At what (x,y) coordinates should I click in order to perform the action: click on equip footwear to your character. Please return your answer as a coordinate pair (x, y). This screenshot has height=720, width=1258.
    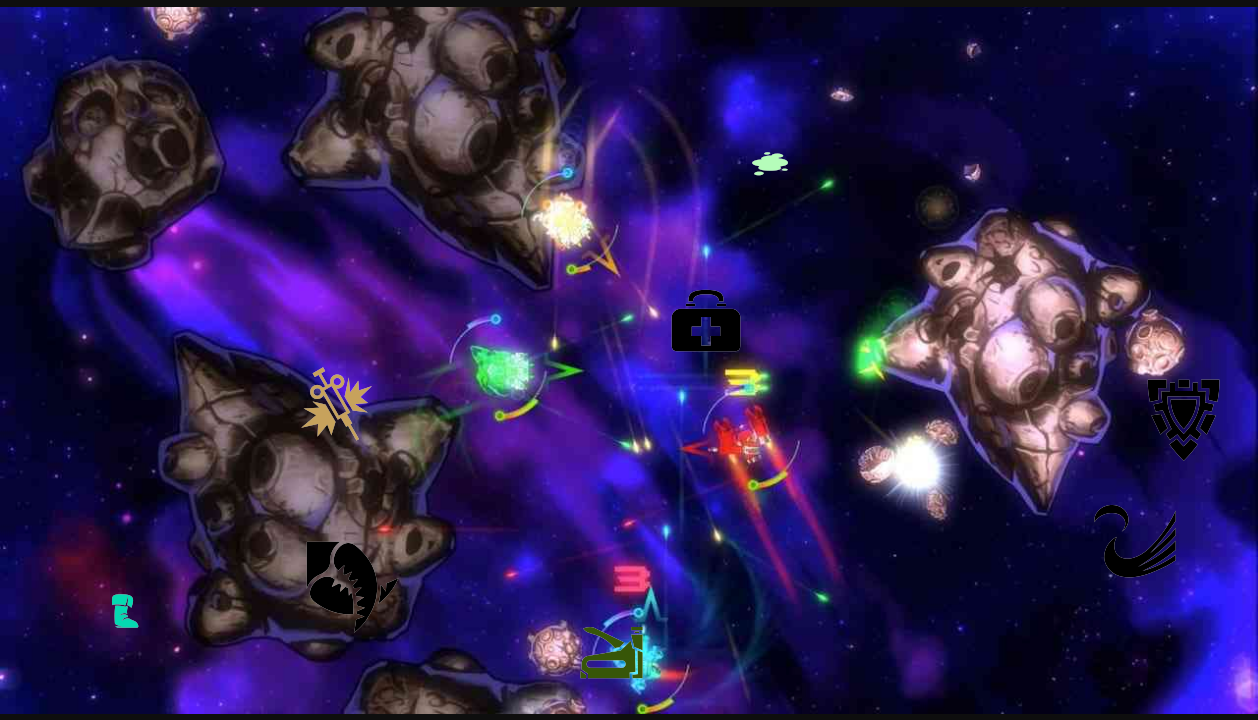
    Looking at the image, I should click on (123, 611).